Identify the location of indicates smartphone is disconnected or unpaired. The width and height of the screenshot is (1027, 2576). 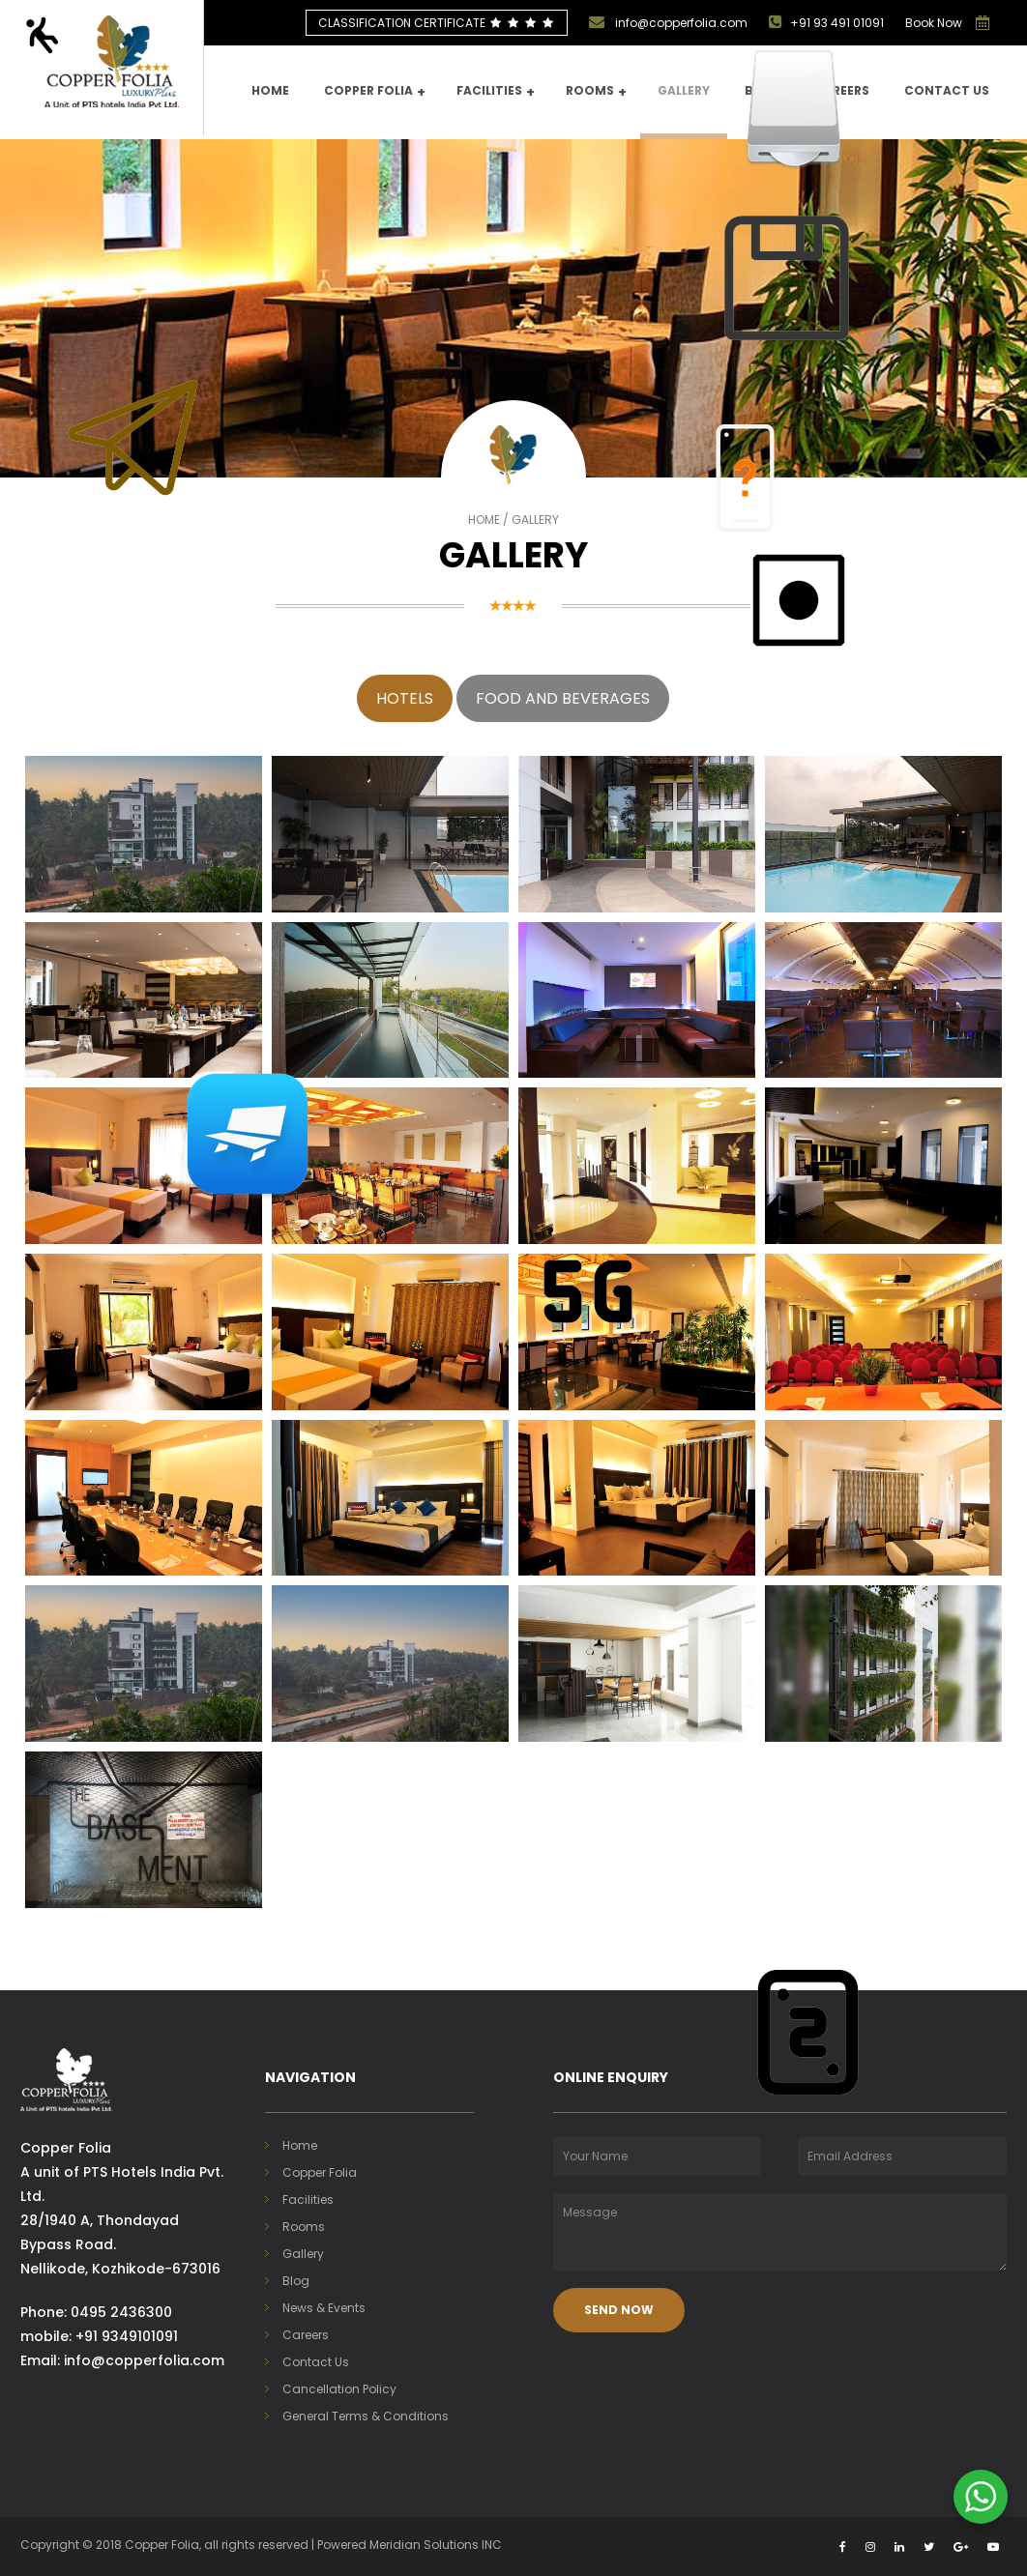
(745, 478).